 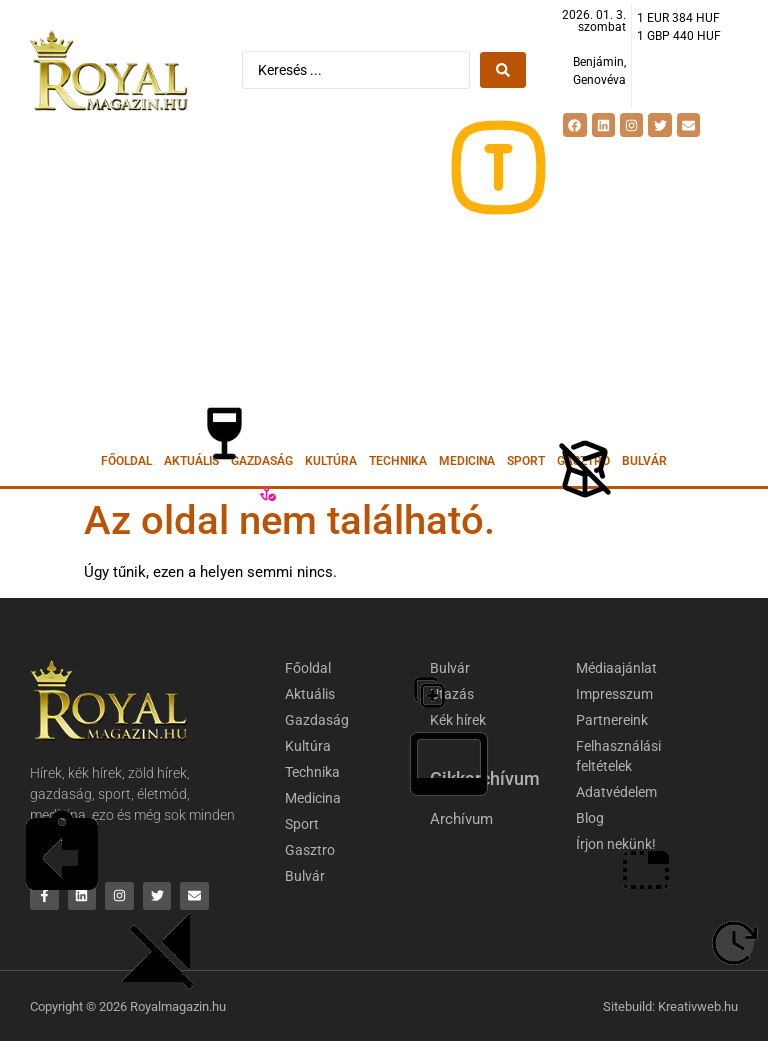 What do you see at coordinates (734, 943) in the screenshot?
I see `redo or restore to a previous state` at bounding box center [734, 943].